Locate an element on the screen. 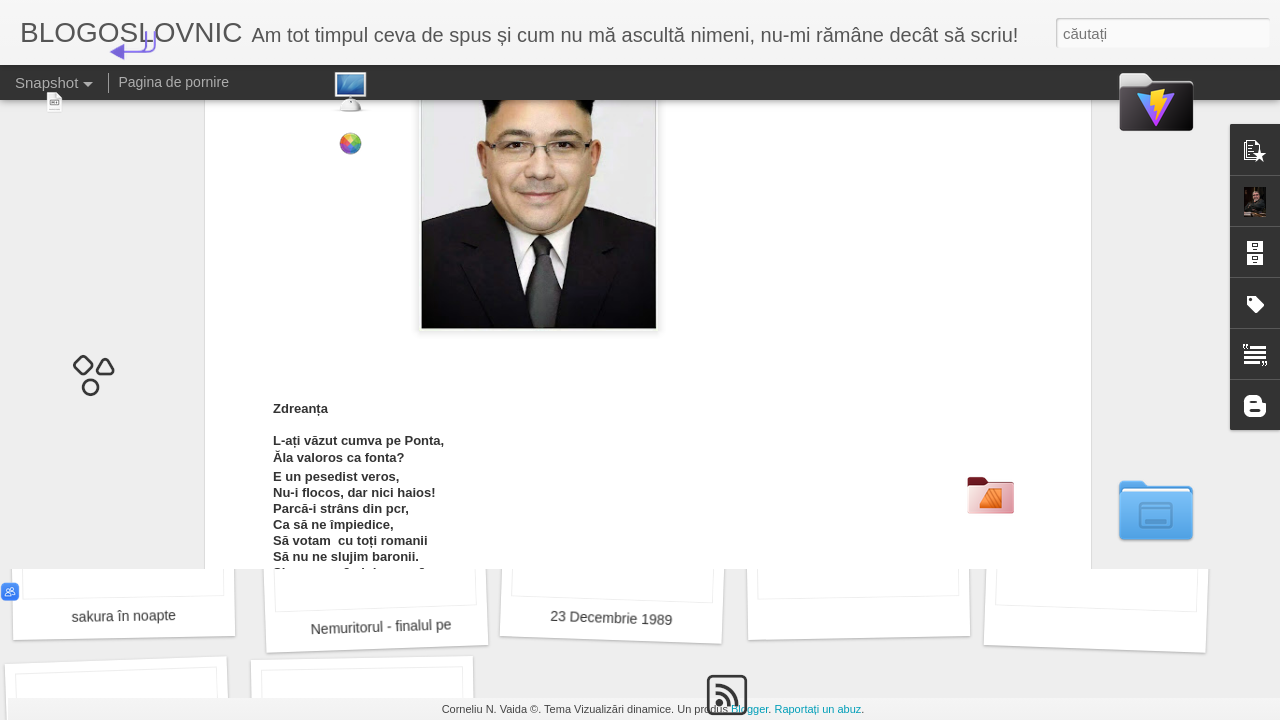  access symbols and special characters is located at coordinates (93, 375).